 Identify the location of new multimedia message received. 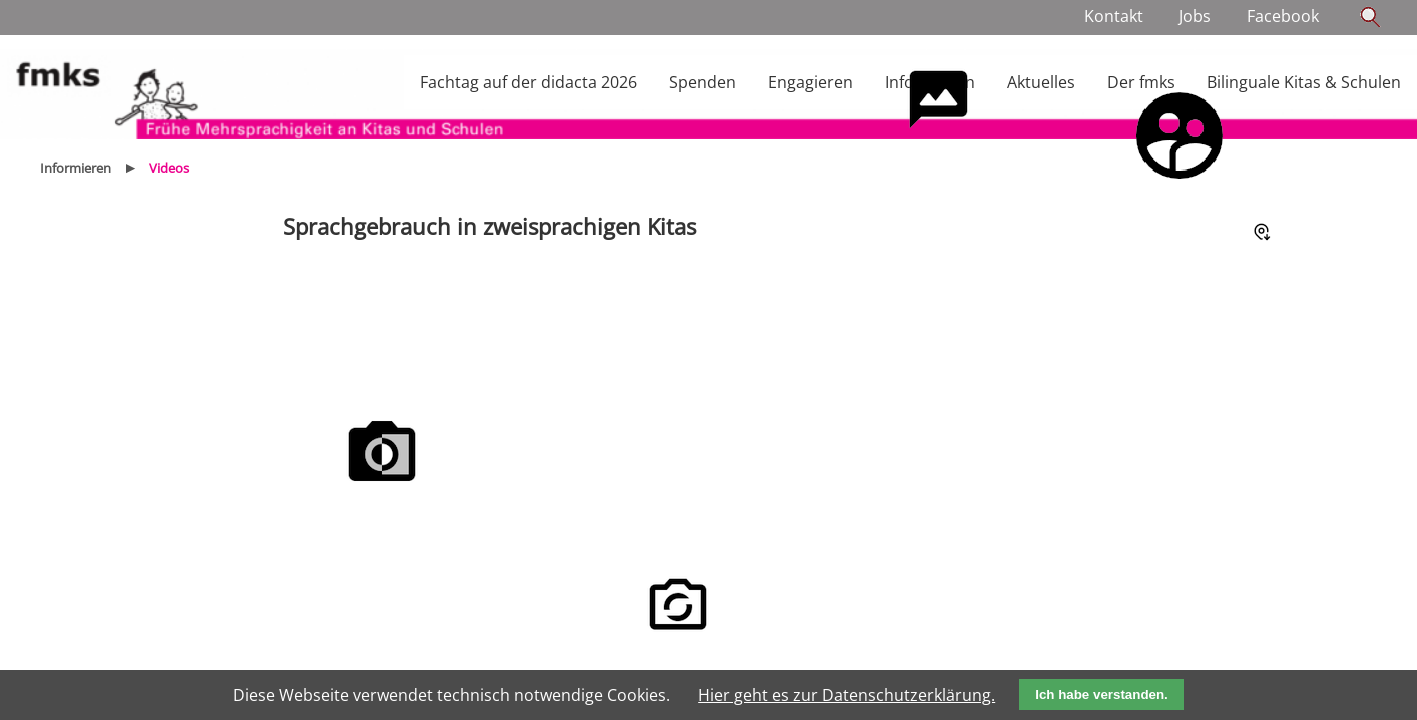
(938, 99).